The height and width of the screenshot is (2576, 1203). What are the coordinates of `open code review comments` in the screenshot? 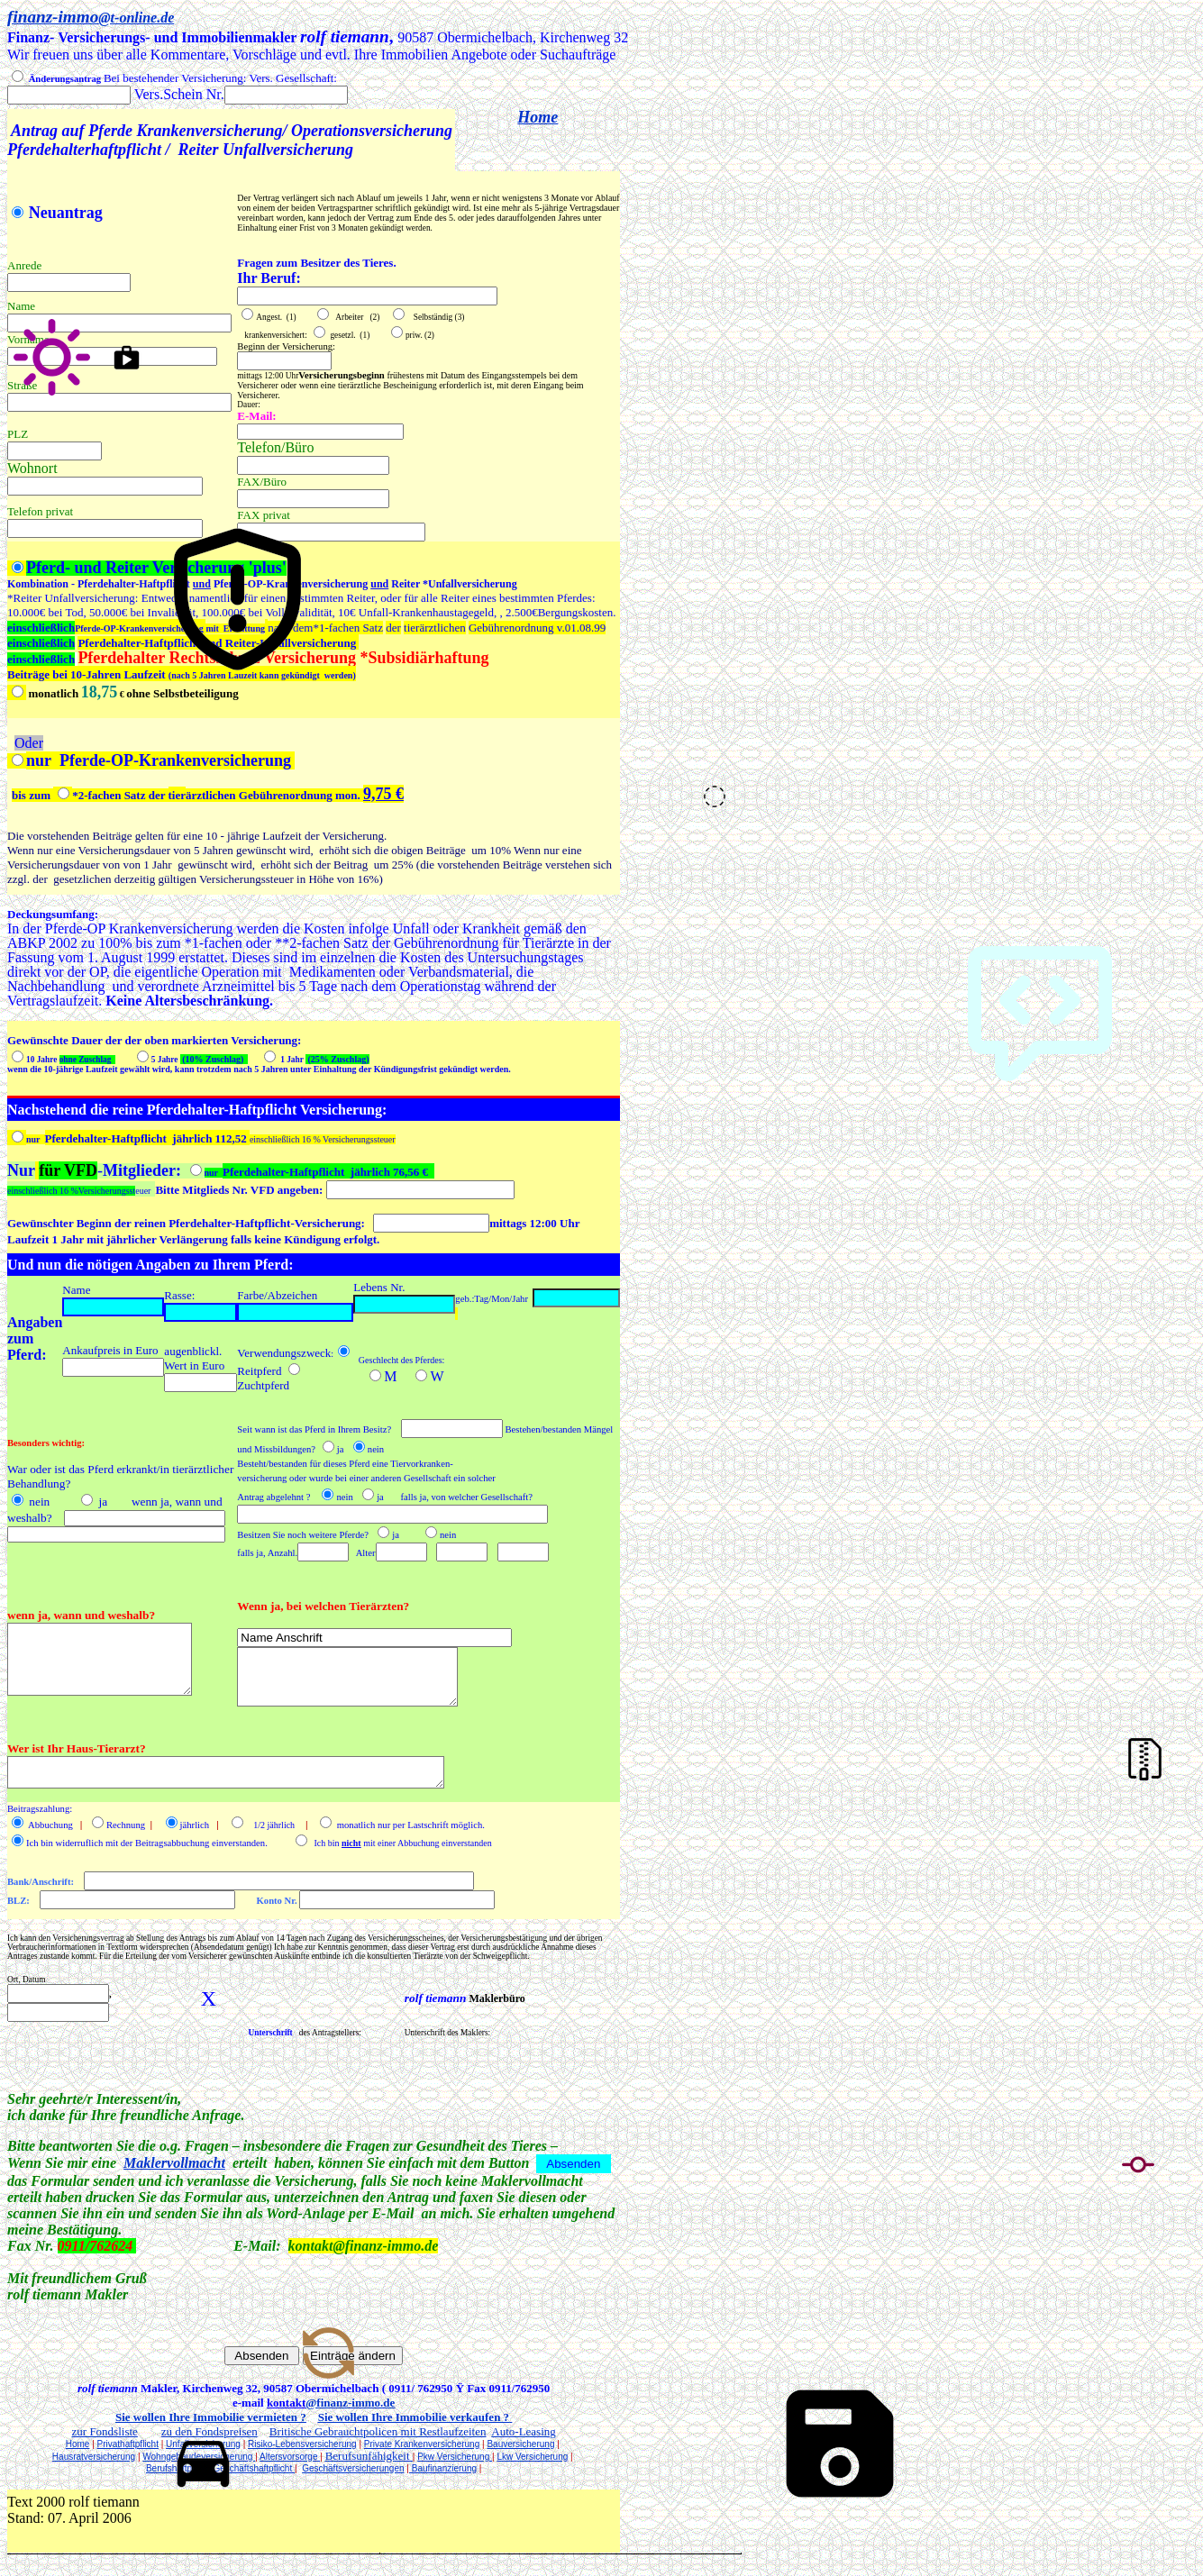 It's located at (1040, 1009).